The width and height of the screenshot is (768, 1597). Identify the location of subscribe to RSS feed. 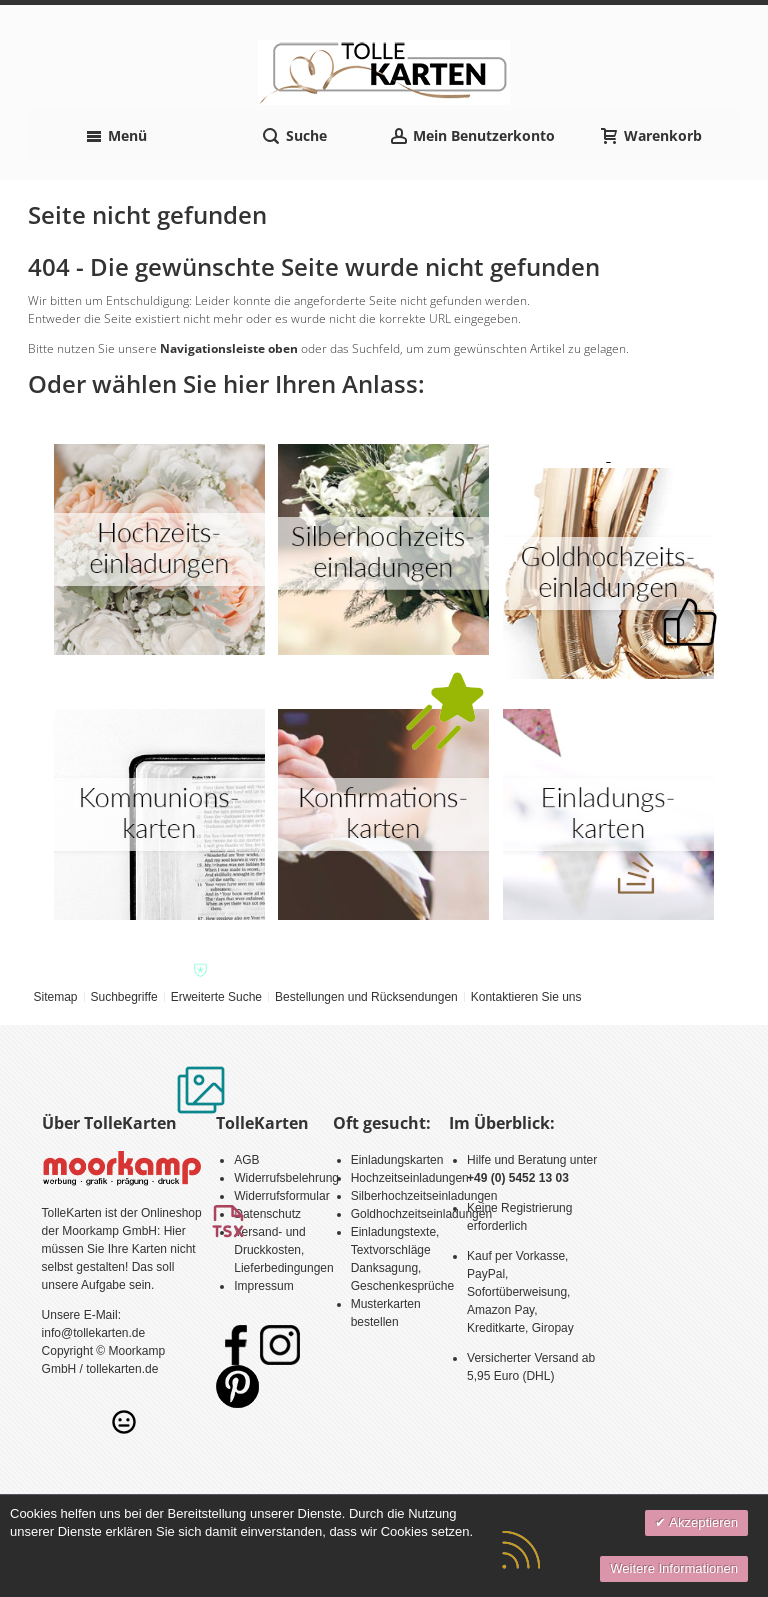
(519, 1551).